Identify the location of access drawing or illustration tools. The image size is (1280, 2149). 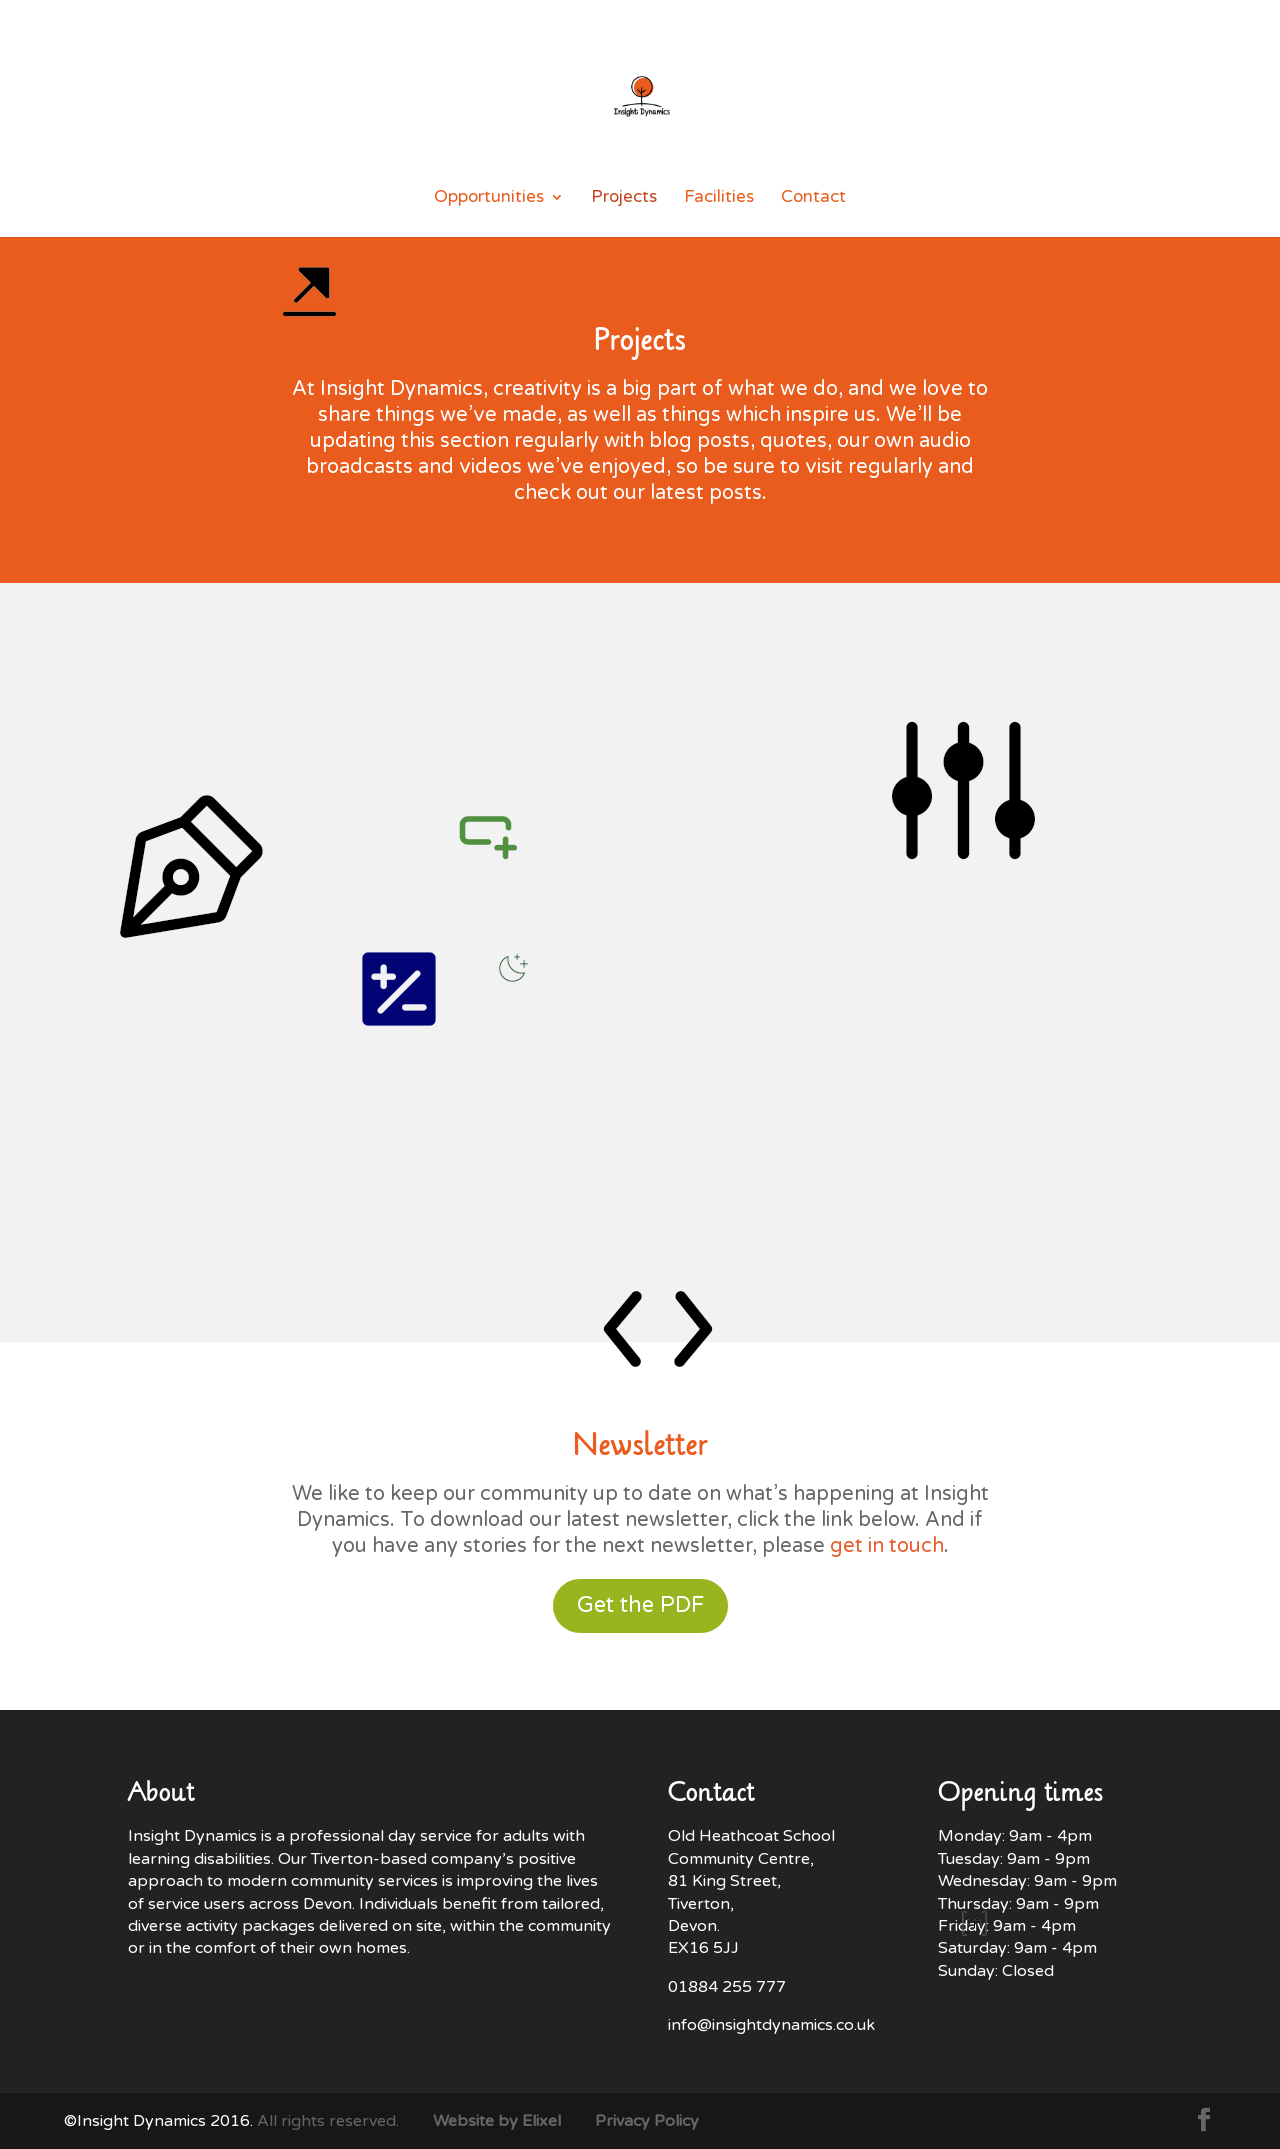
(183, 874).